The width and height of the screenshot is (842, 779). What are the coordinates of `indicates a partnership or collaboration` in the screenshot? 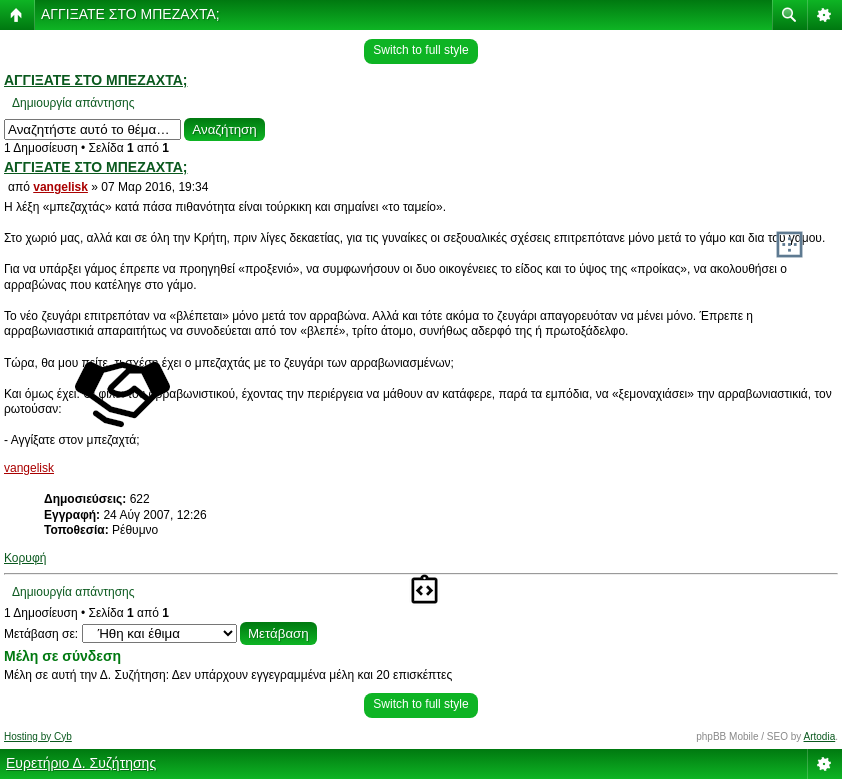 It's located at (122, 391).